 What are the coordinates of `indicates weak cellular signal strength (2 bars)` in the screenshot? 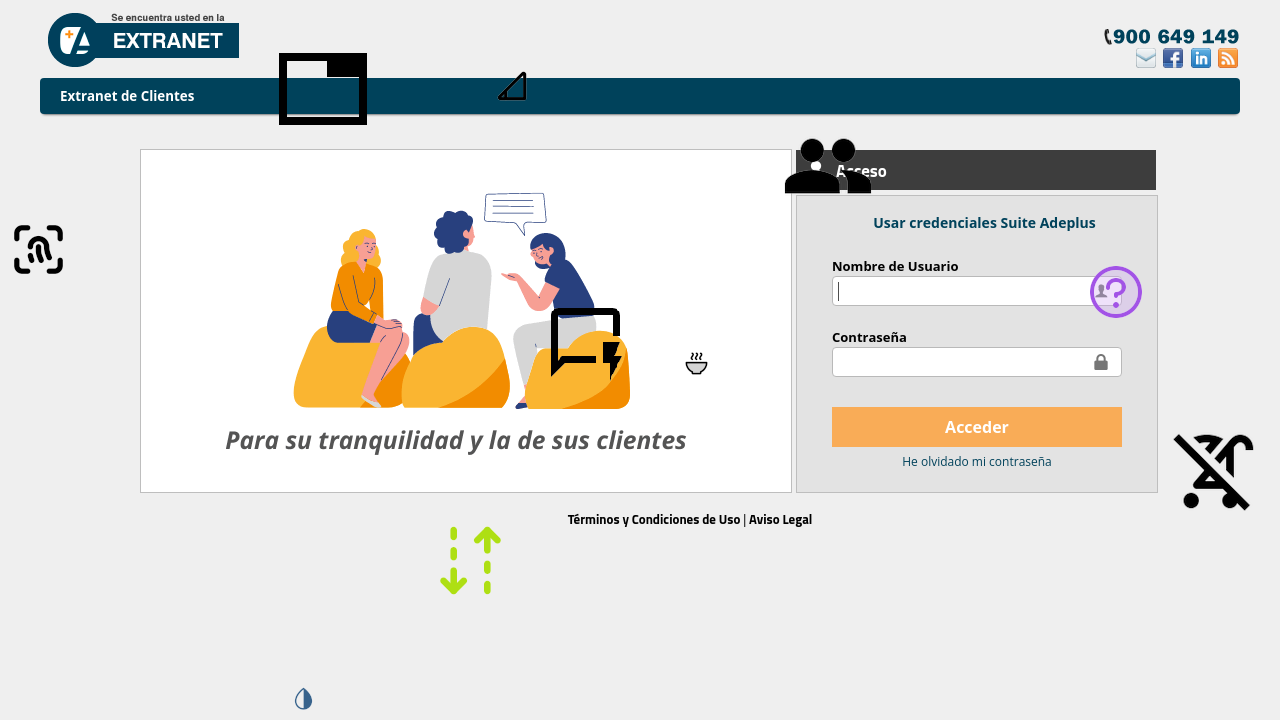 It's located at (512, 86).